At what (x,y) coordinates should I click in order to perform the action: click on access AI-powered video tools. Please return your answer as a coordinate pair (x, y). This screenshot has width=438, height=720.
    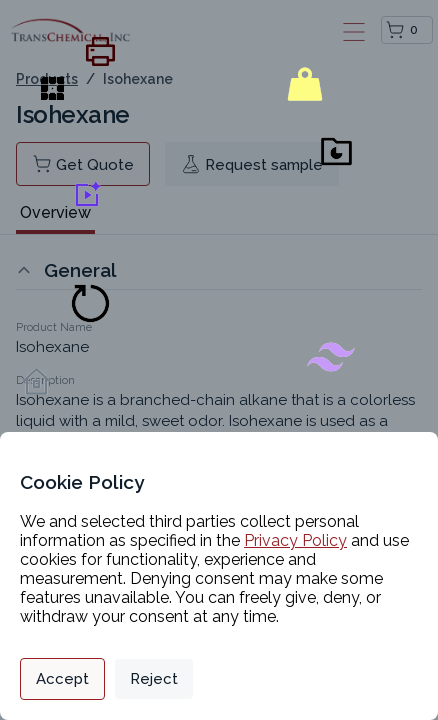
    Looking at the image, I should click on (87, 195).